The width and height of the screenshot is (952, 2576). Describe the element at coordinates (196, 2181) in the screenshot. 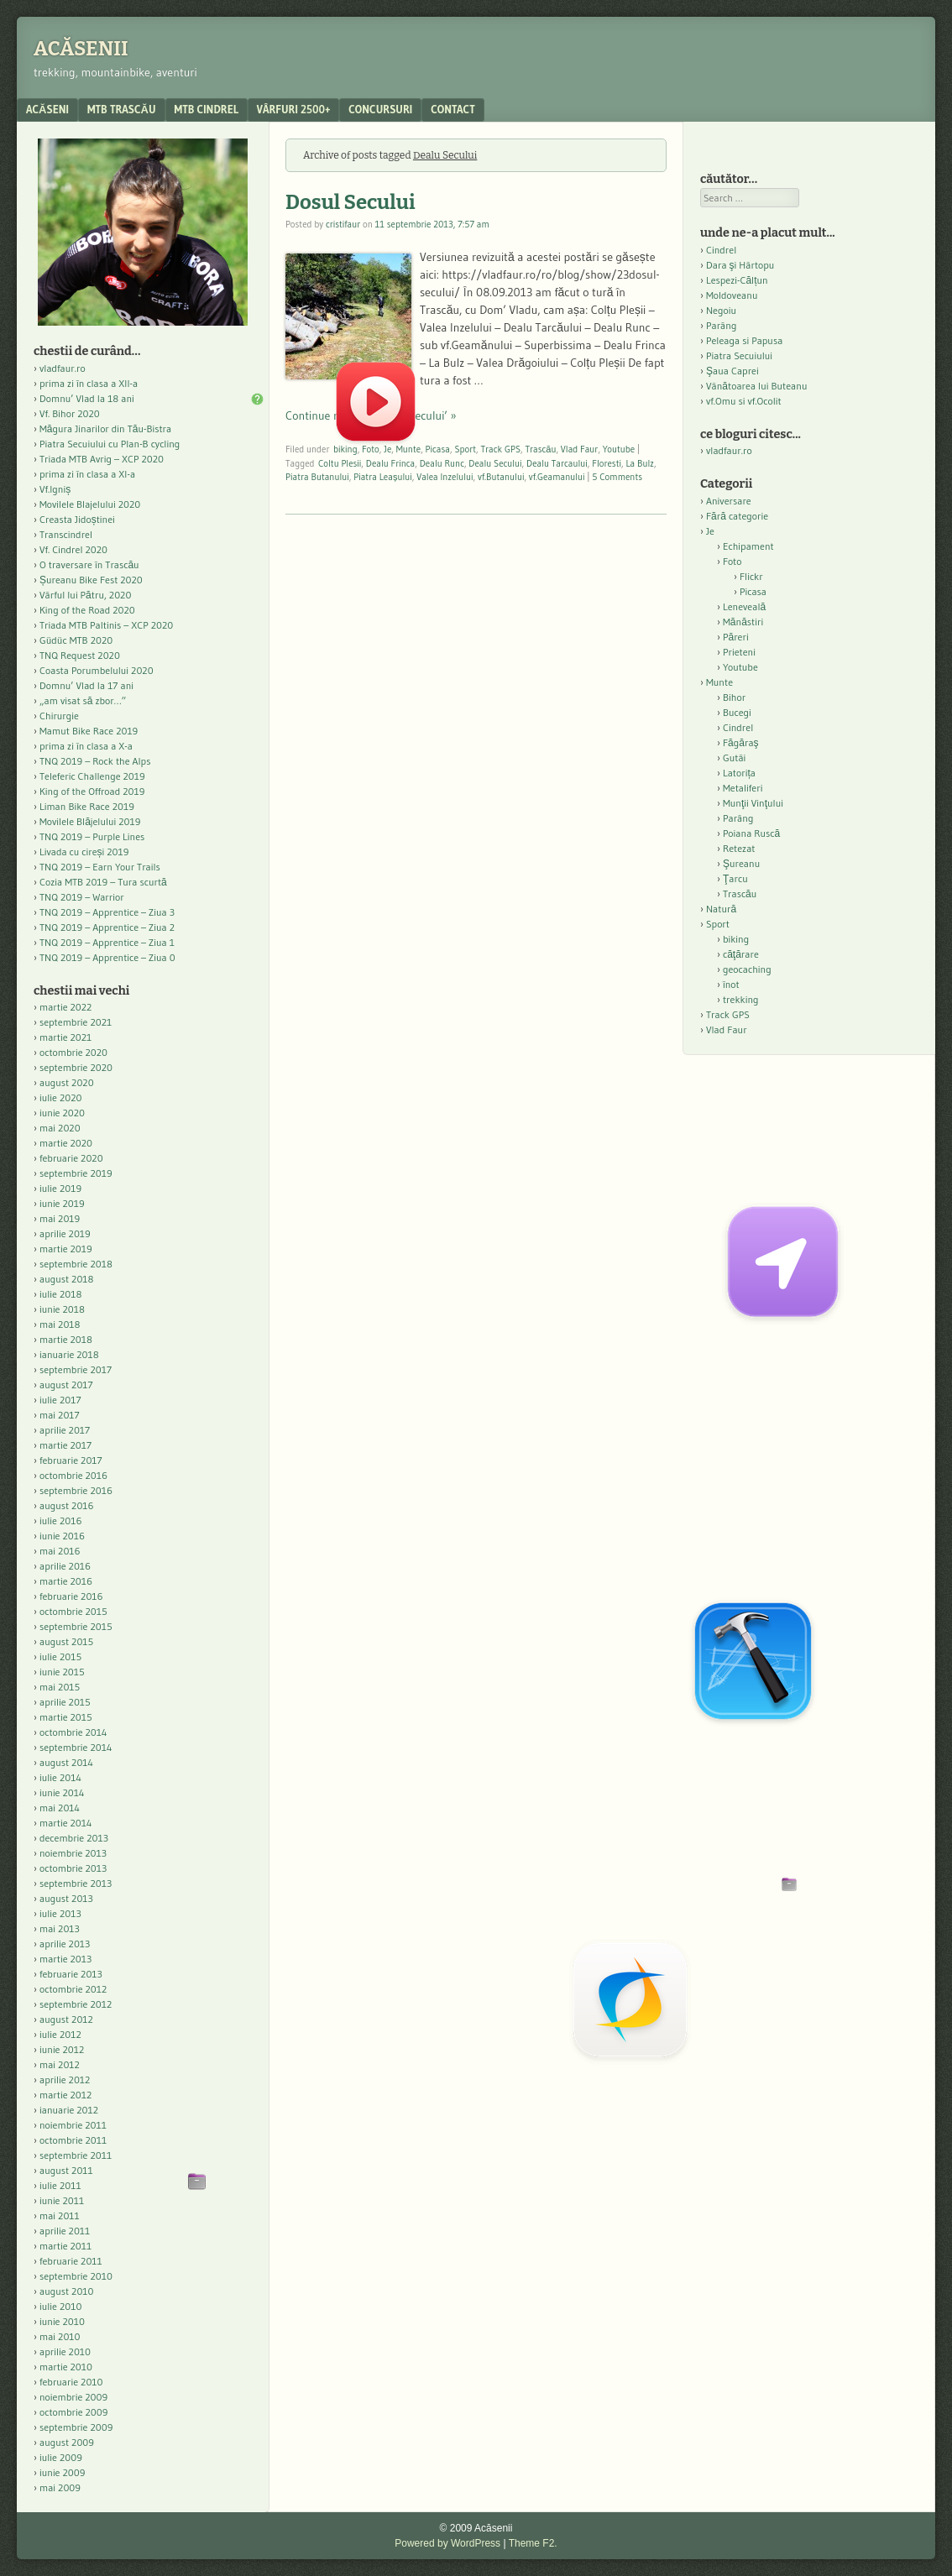

I see `open the file manager application` at that location.